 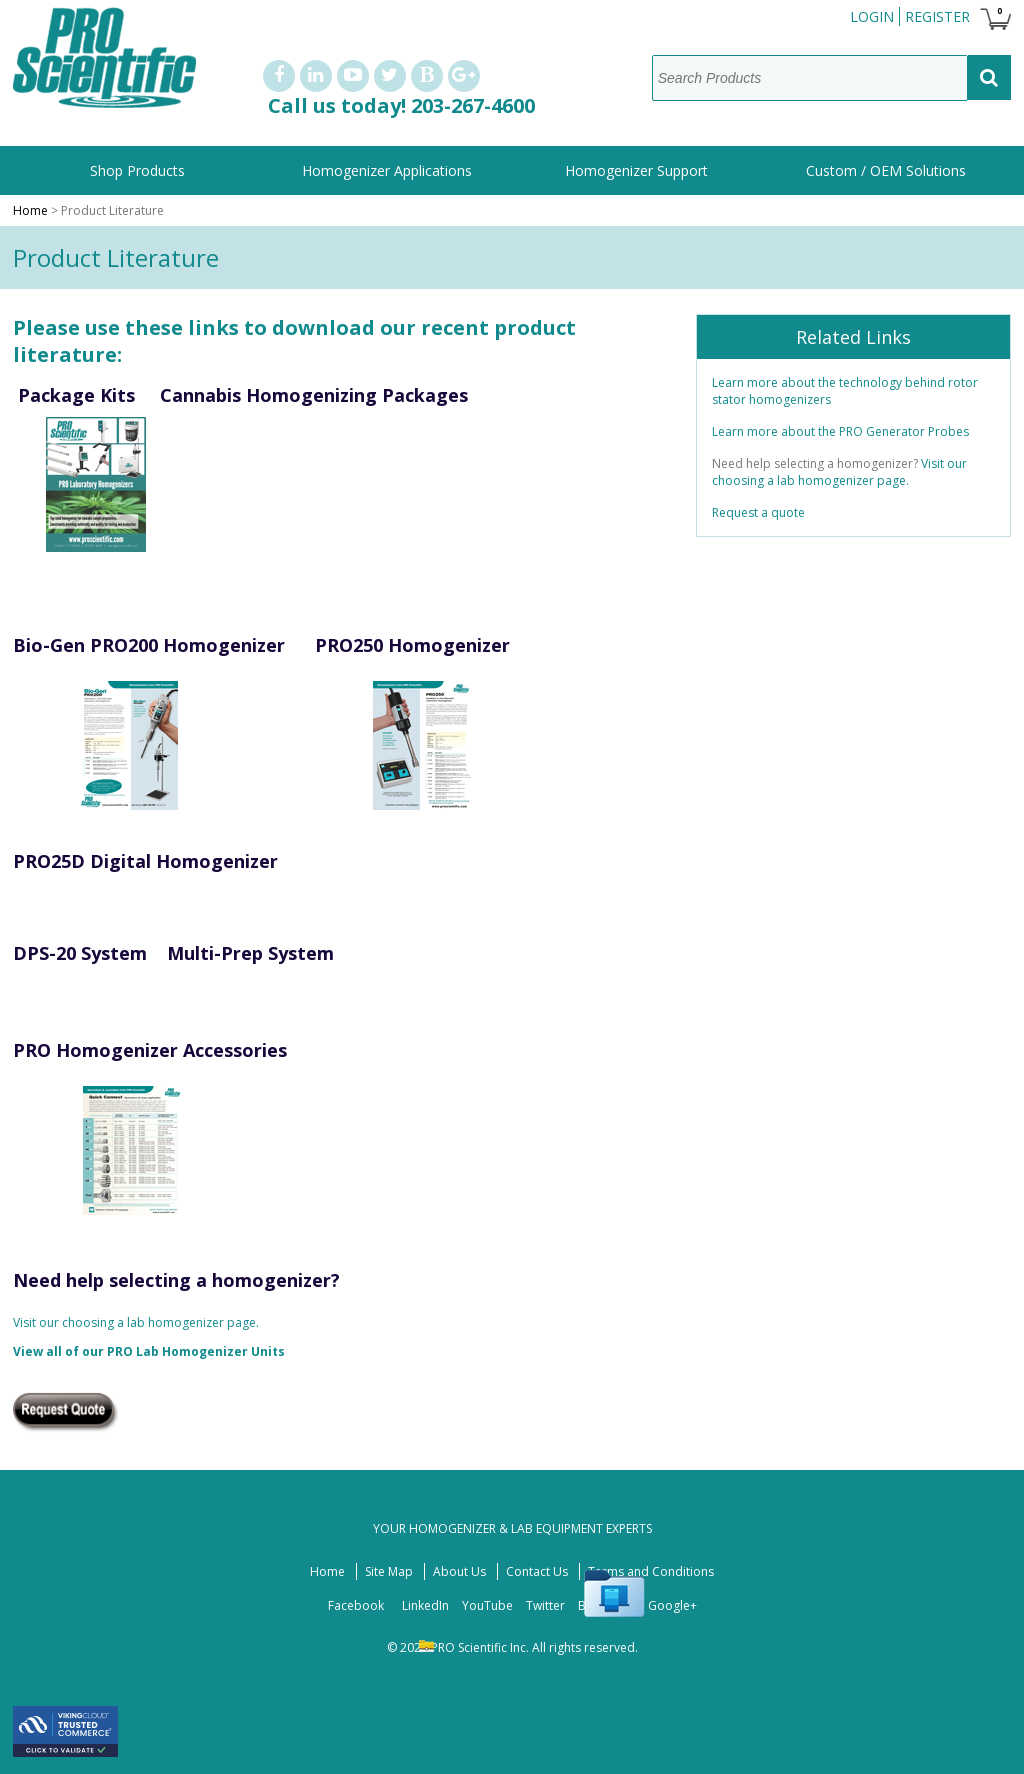 I want to click on open folder containing Pokémon-related files, so click(x=426, y=1646).